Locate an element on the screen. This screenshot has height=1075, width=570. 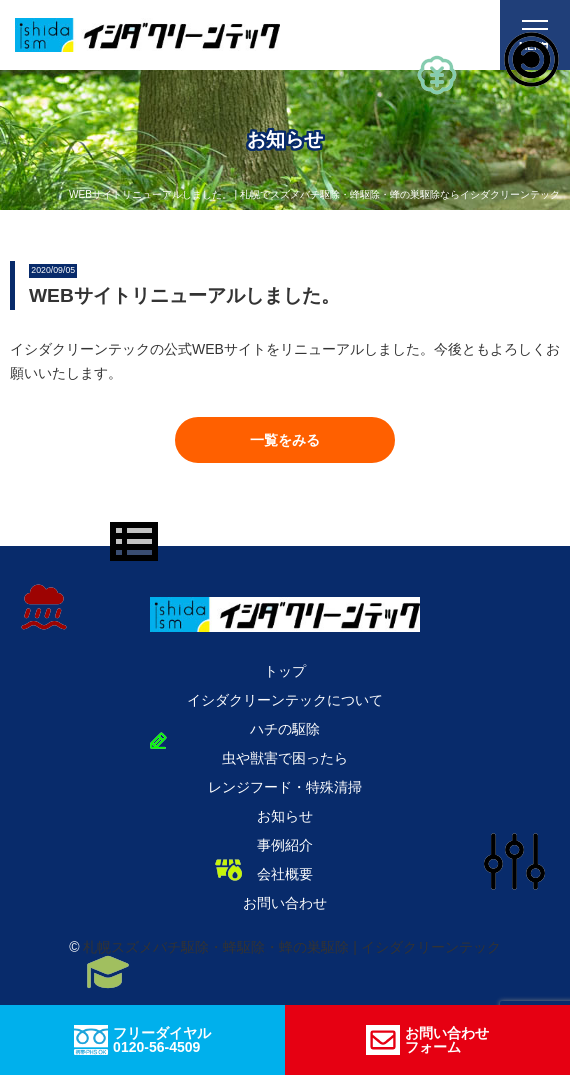
switch to list view is located at coordinates (135, 541).